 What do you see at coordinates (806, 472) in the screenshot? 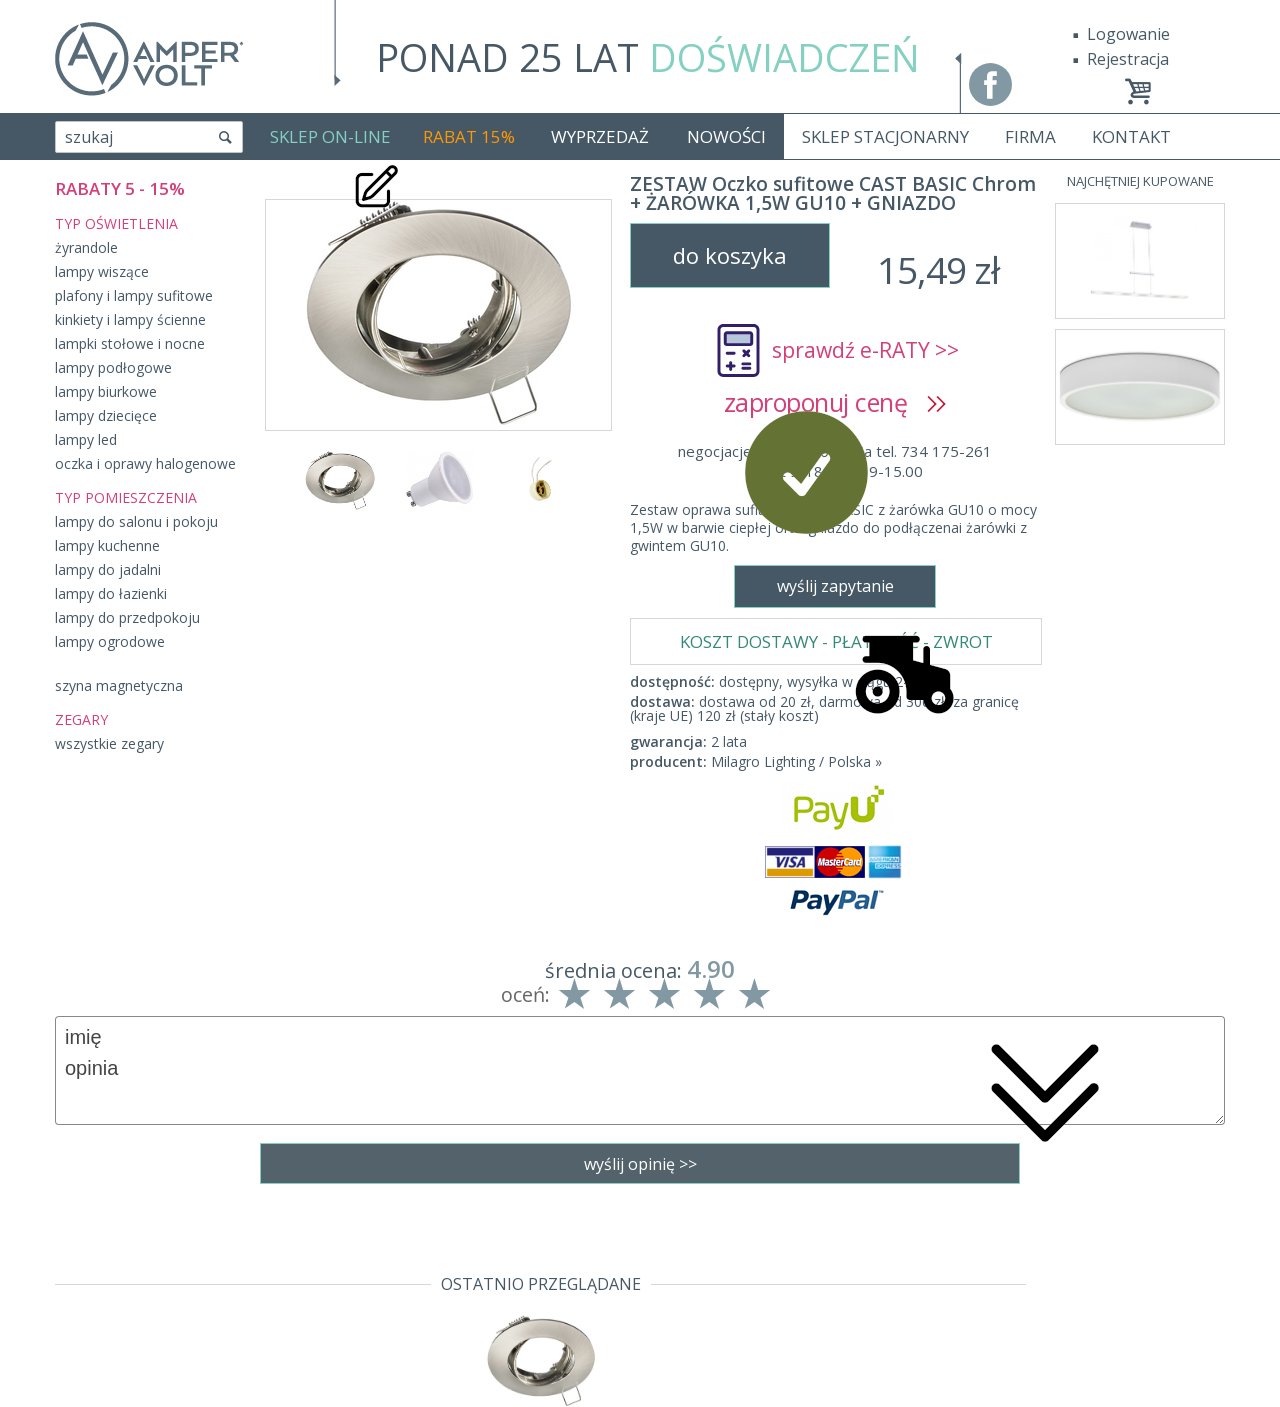
I see `indicates a completed or successful action` at bounding box center [806, 472].